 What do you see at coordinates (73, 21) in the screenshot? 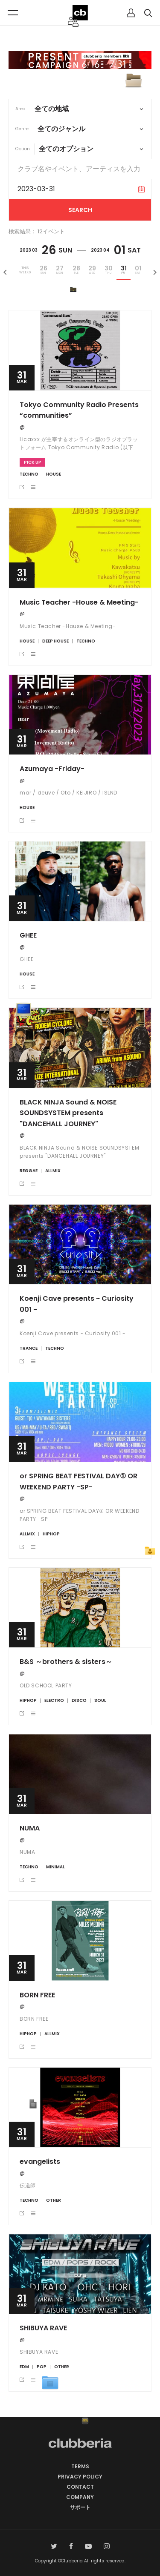
I see `access user account settings` at bounding box center [73, 21].